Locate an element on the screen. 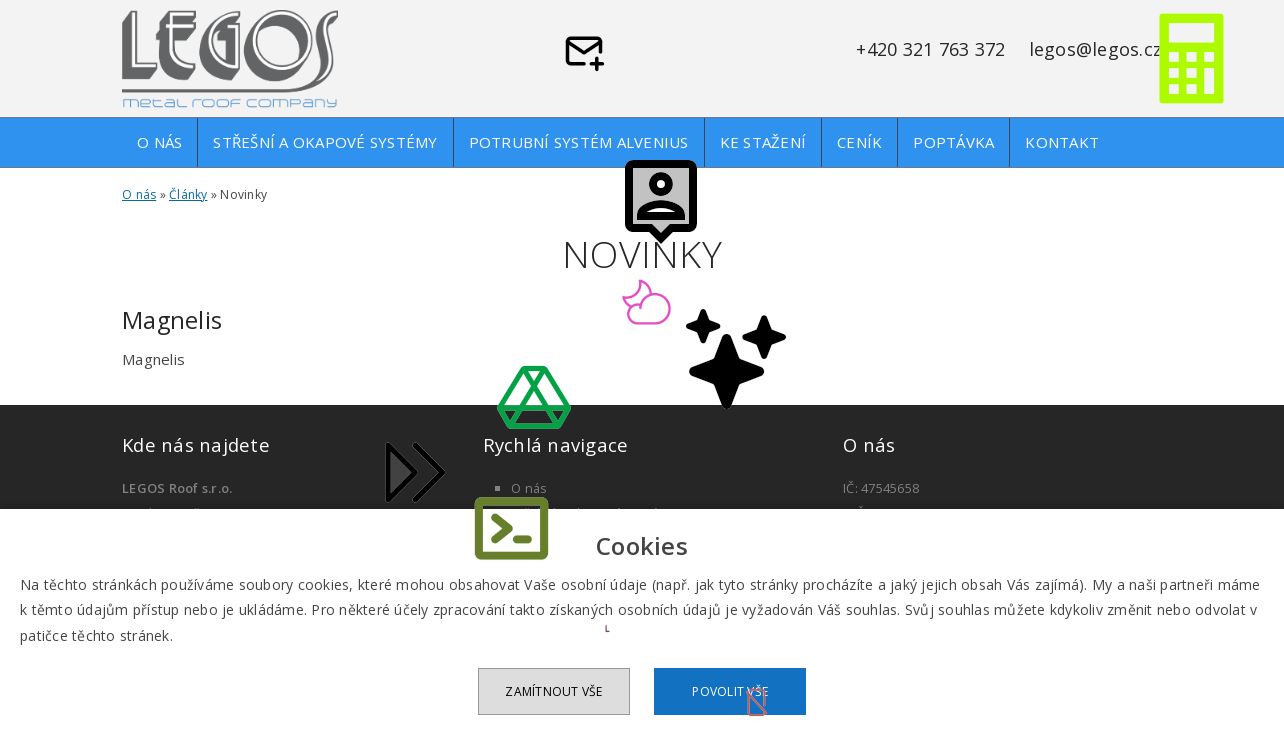  indicates AI-generated or enhanced content is located at coordinates (736, 359).